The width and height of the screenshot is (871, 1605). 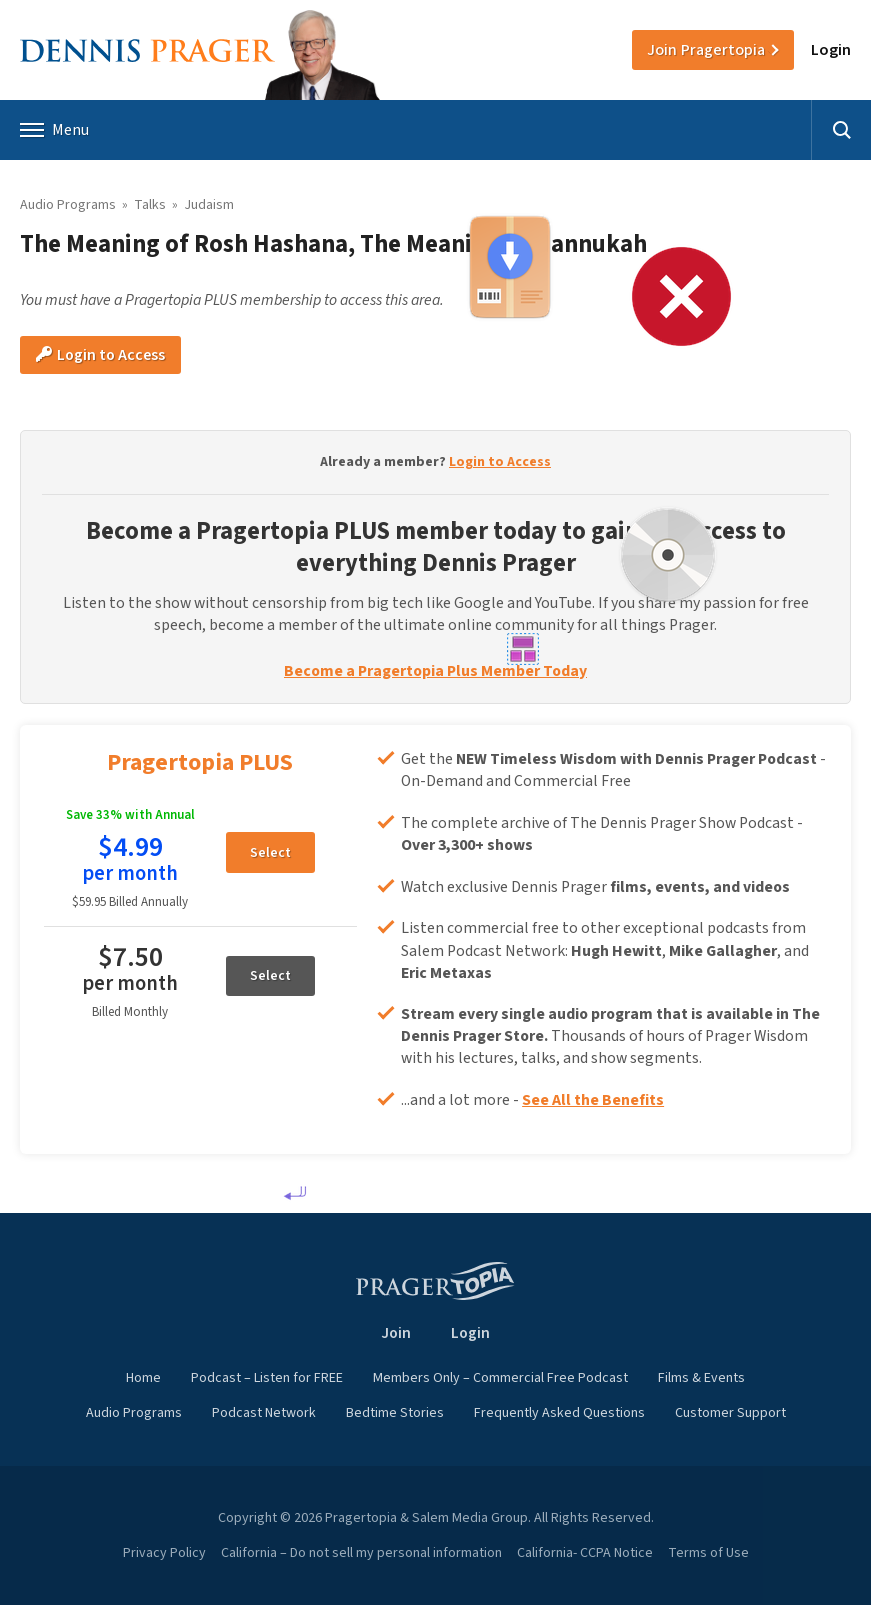 I want to click on reply to all recipients of an email, so click(x=294, y=1191).